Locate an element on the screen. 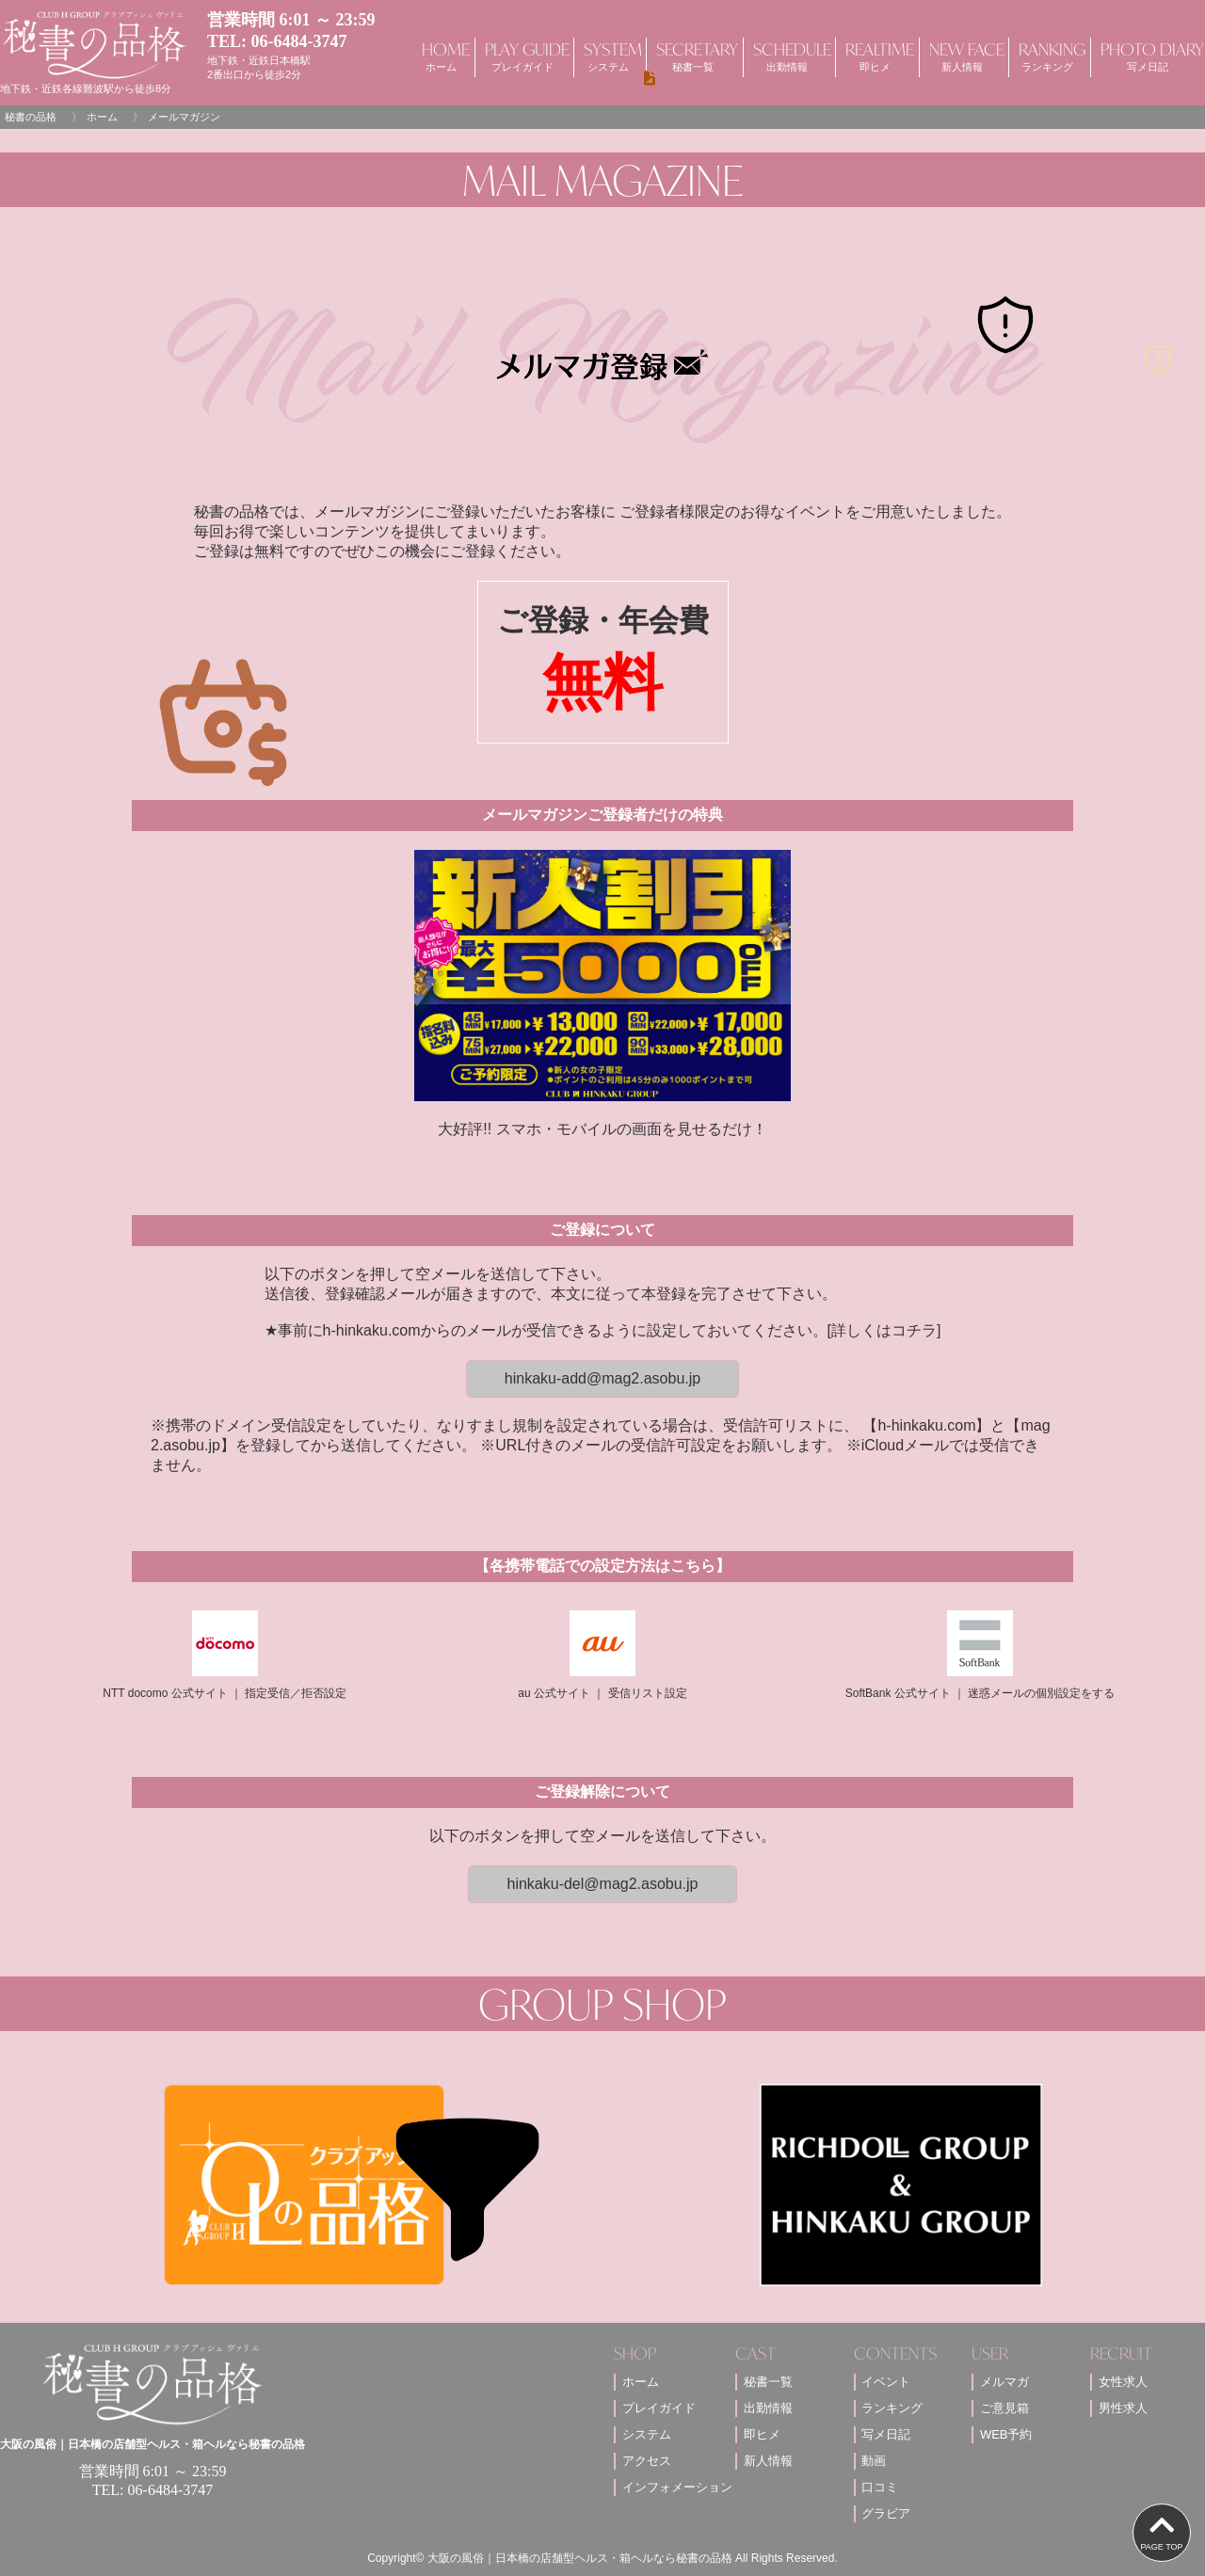 The image size is (1205, 2576). view document analytics or statistics is located at coordinates (650, 78).